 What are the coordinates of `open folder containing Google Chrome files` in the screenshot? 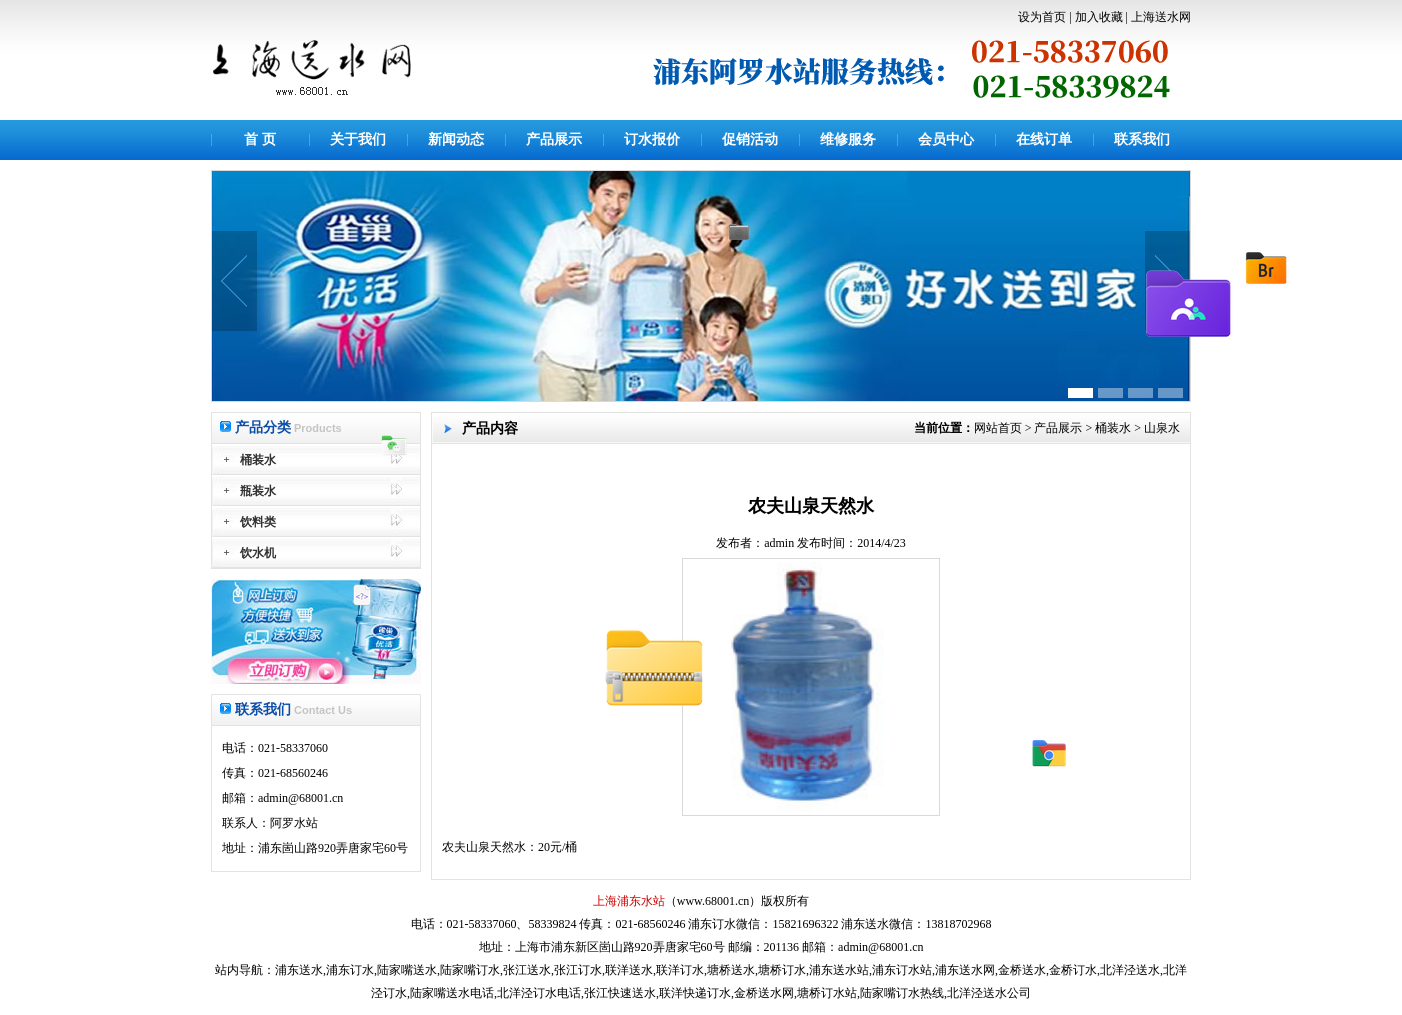 It's located at (1049, 754).